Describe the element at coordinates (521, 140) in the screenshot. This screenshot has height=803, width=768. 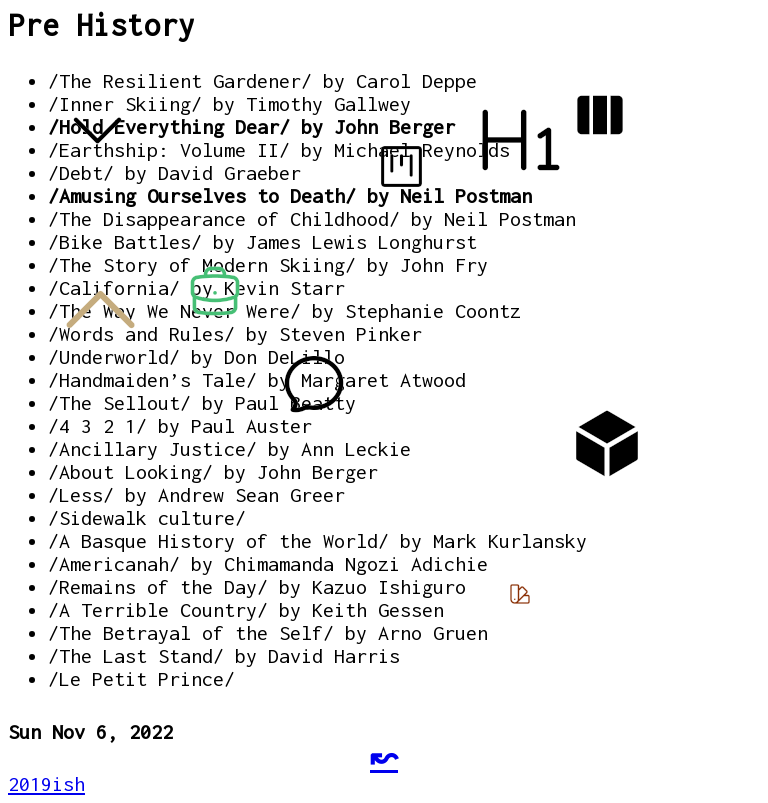
I see `format text as heading level 1` at that location.